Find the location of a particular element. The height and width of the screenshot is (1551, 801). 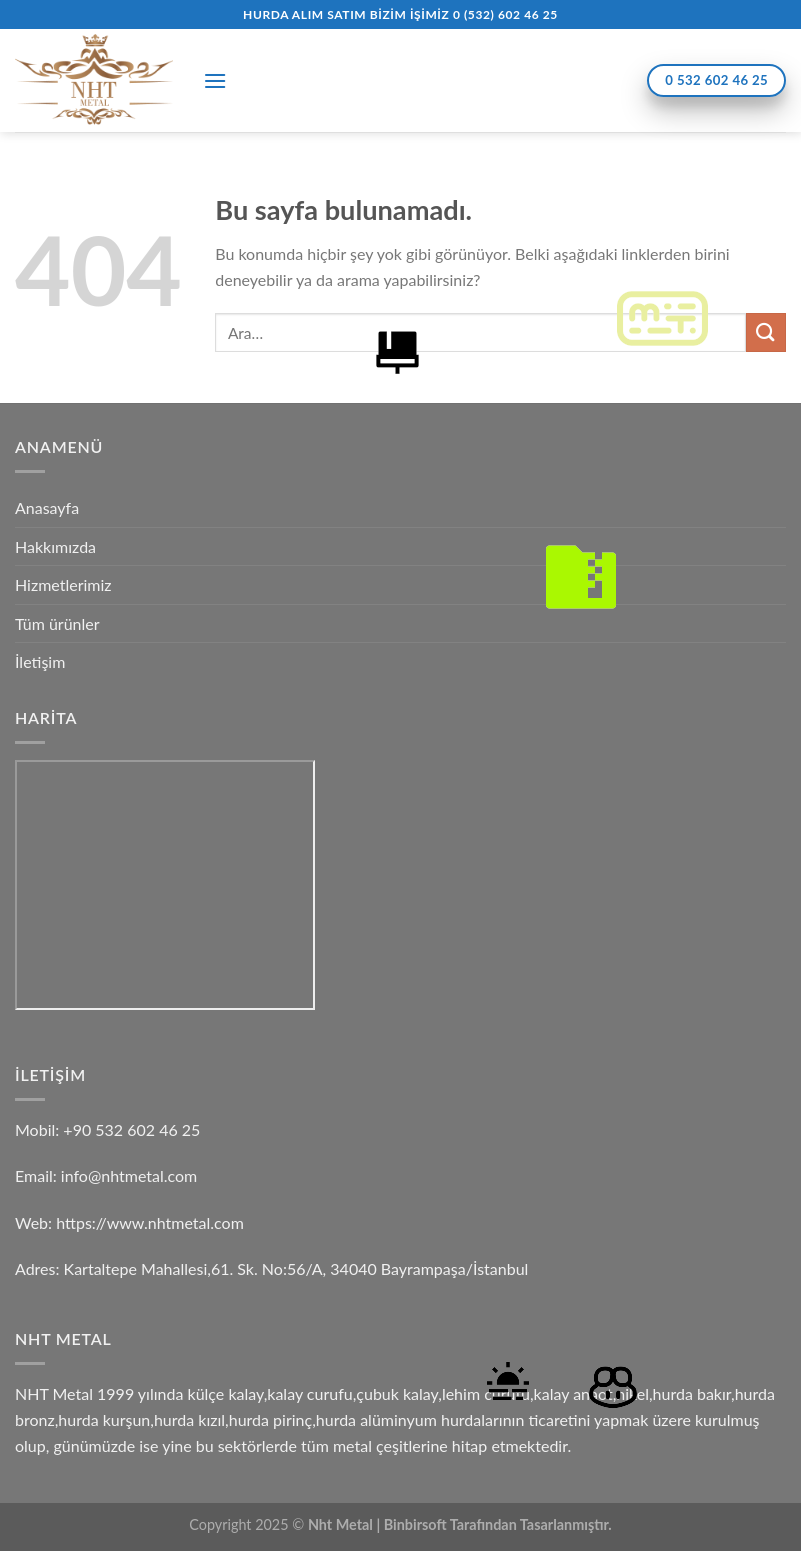

open compressed folder is located at coordinates (581, 577).